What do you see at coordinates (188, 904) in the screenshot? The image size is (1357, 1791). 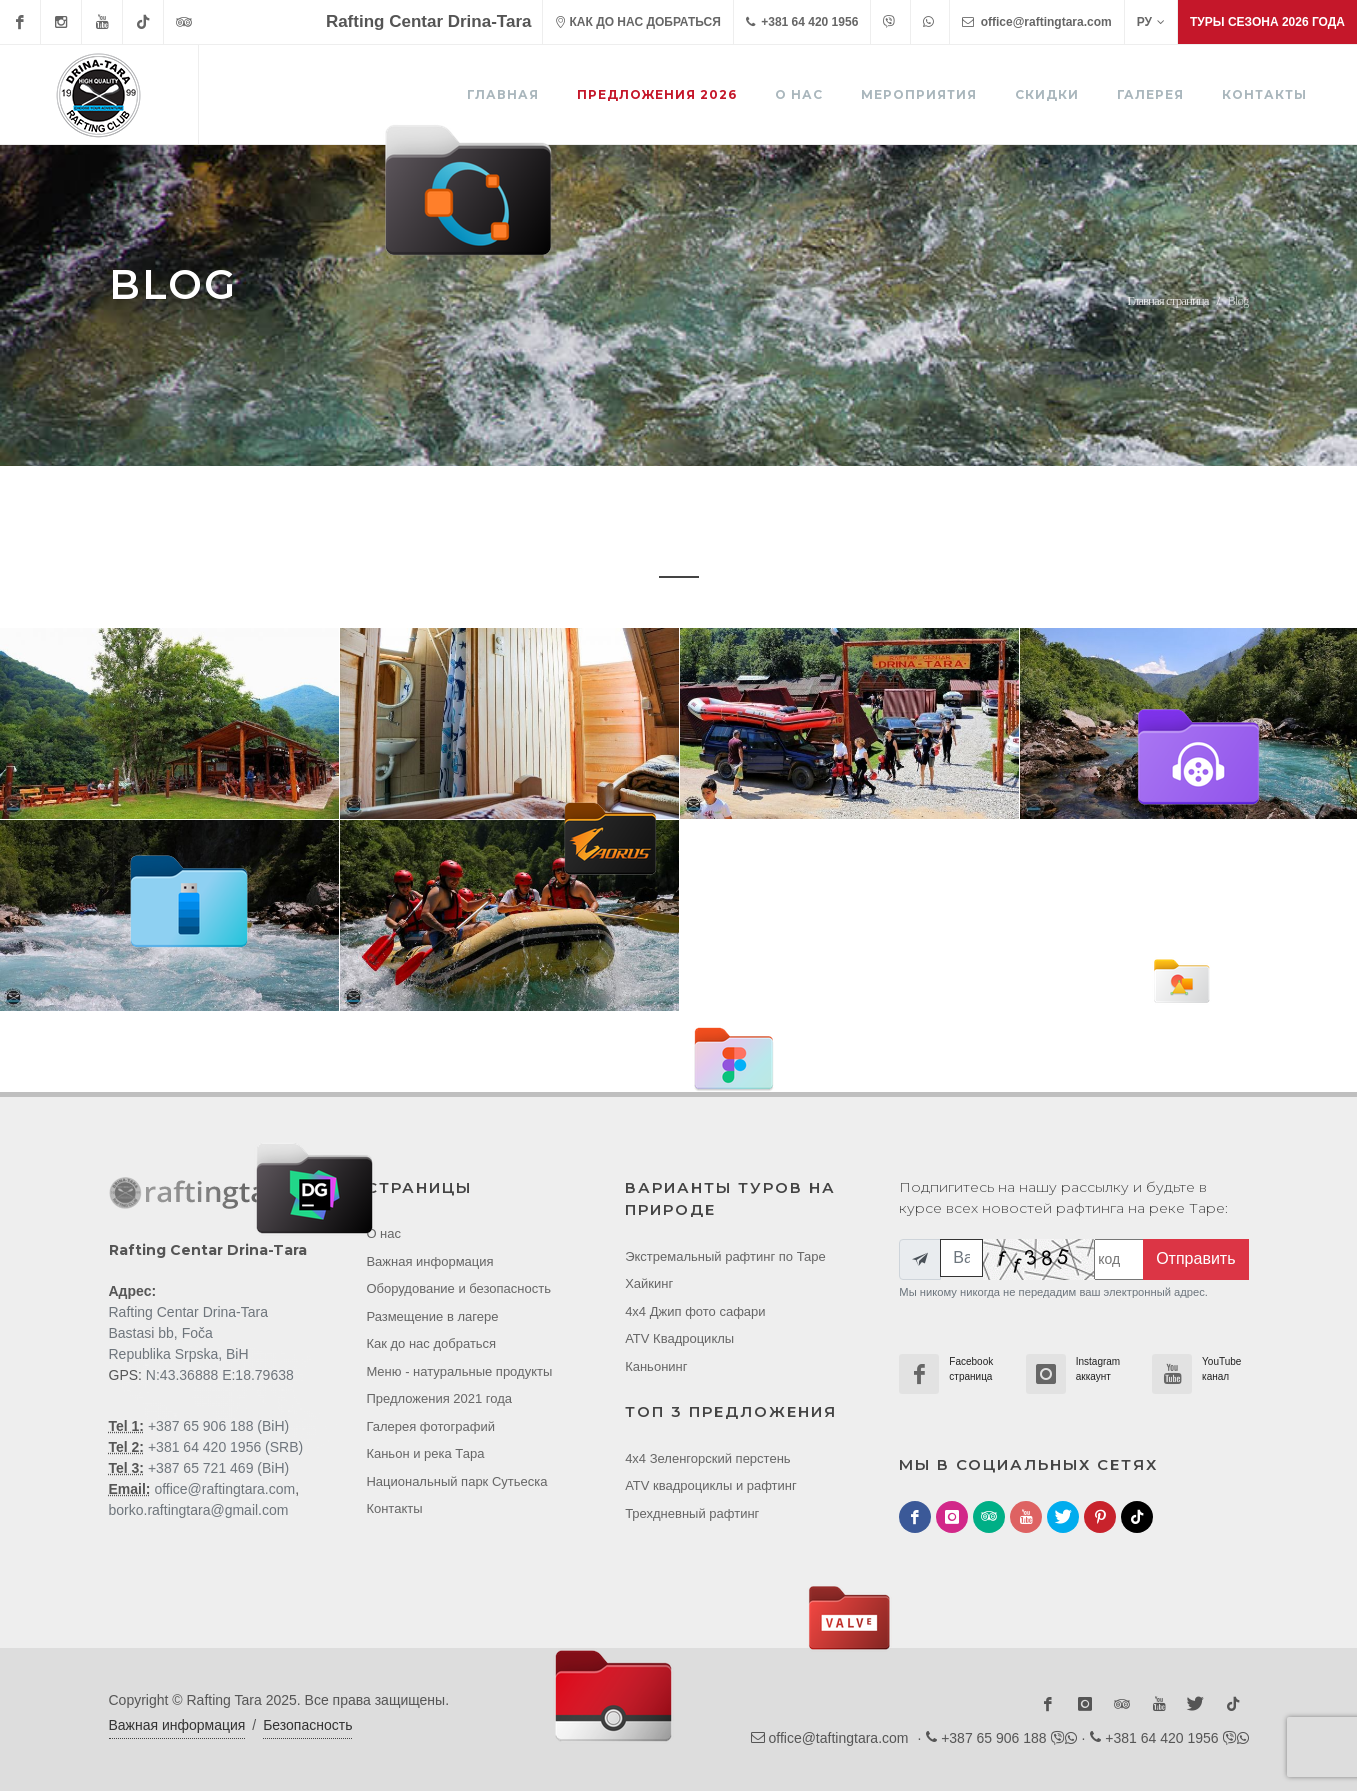 I see `open folder containing USB drive files` at bounding box center [188, 904].